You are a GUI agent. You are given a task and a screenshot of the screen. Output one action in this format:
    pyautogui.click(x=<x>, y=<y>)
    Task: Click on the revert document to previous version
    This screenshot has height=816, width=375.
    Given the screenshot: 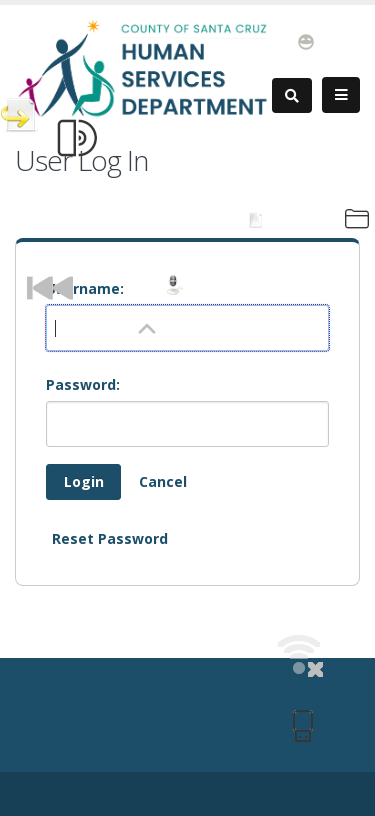 What is the action you would take?
    pyautogui.click(x=19, y=114)
    